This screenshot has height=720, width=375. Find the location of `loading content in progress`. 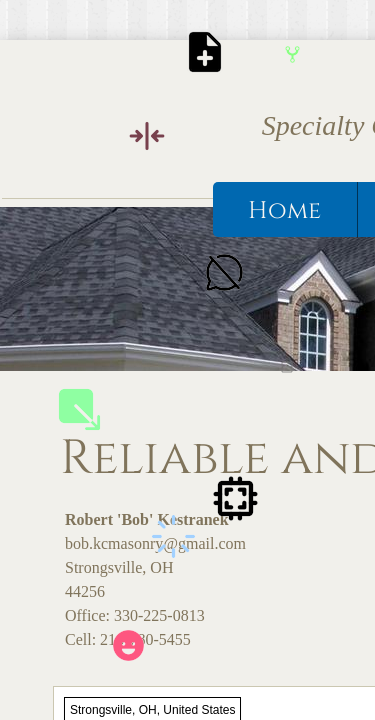

loading content in progress is located at coordinates (173, 536).